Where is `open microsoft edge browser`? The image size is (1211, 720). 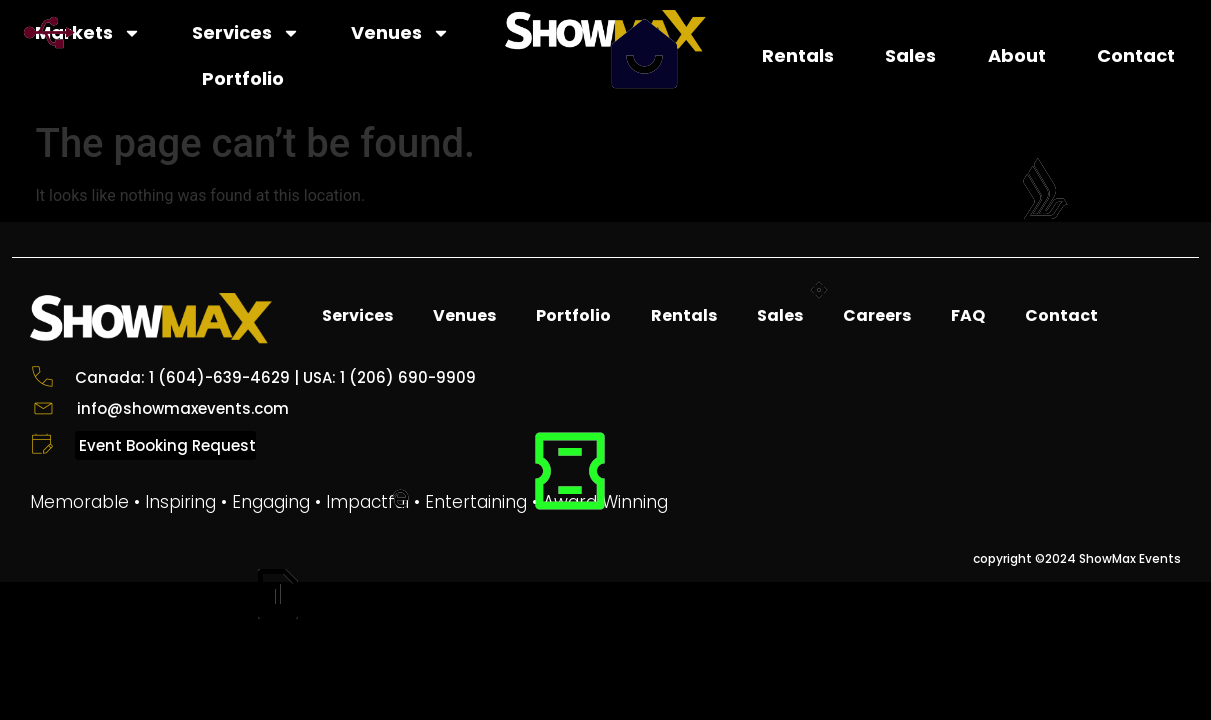
open microsoft edge browser is located at coordinates (400, 498).